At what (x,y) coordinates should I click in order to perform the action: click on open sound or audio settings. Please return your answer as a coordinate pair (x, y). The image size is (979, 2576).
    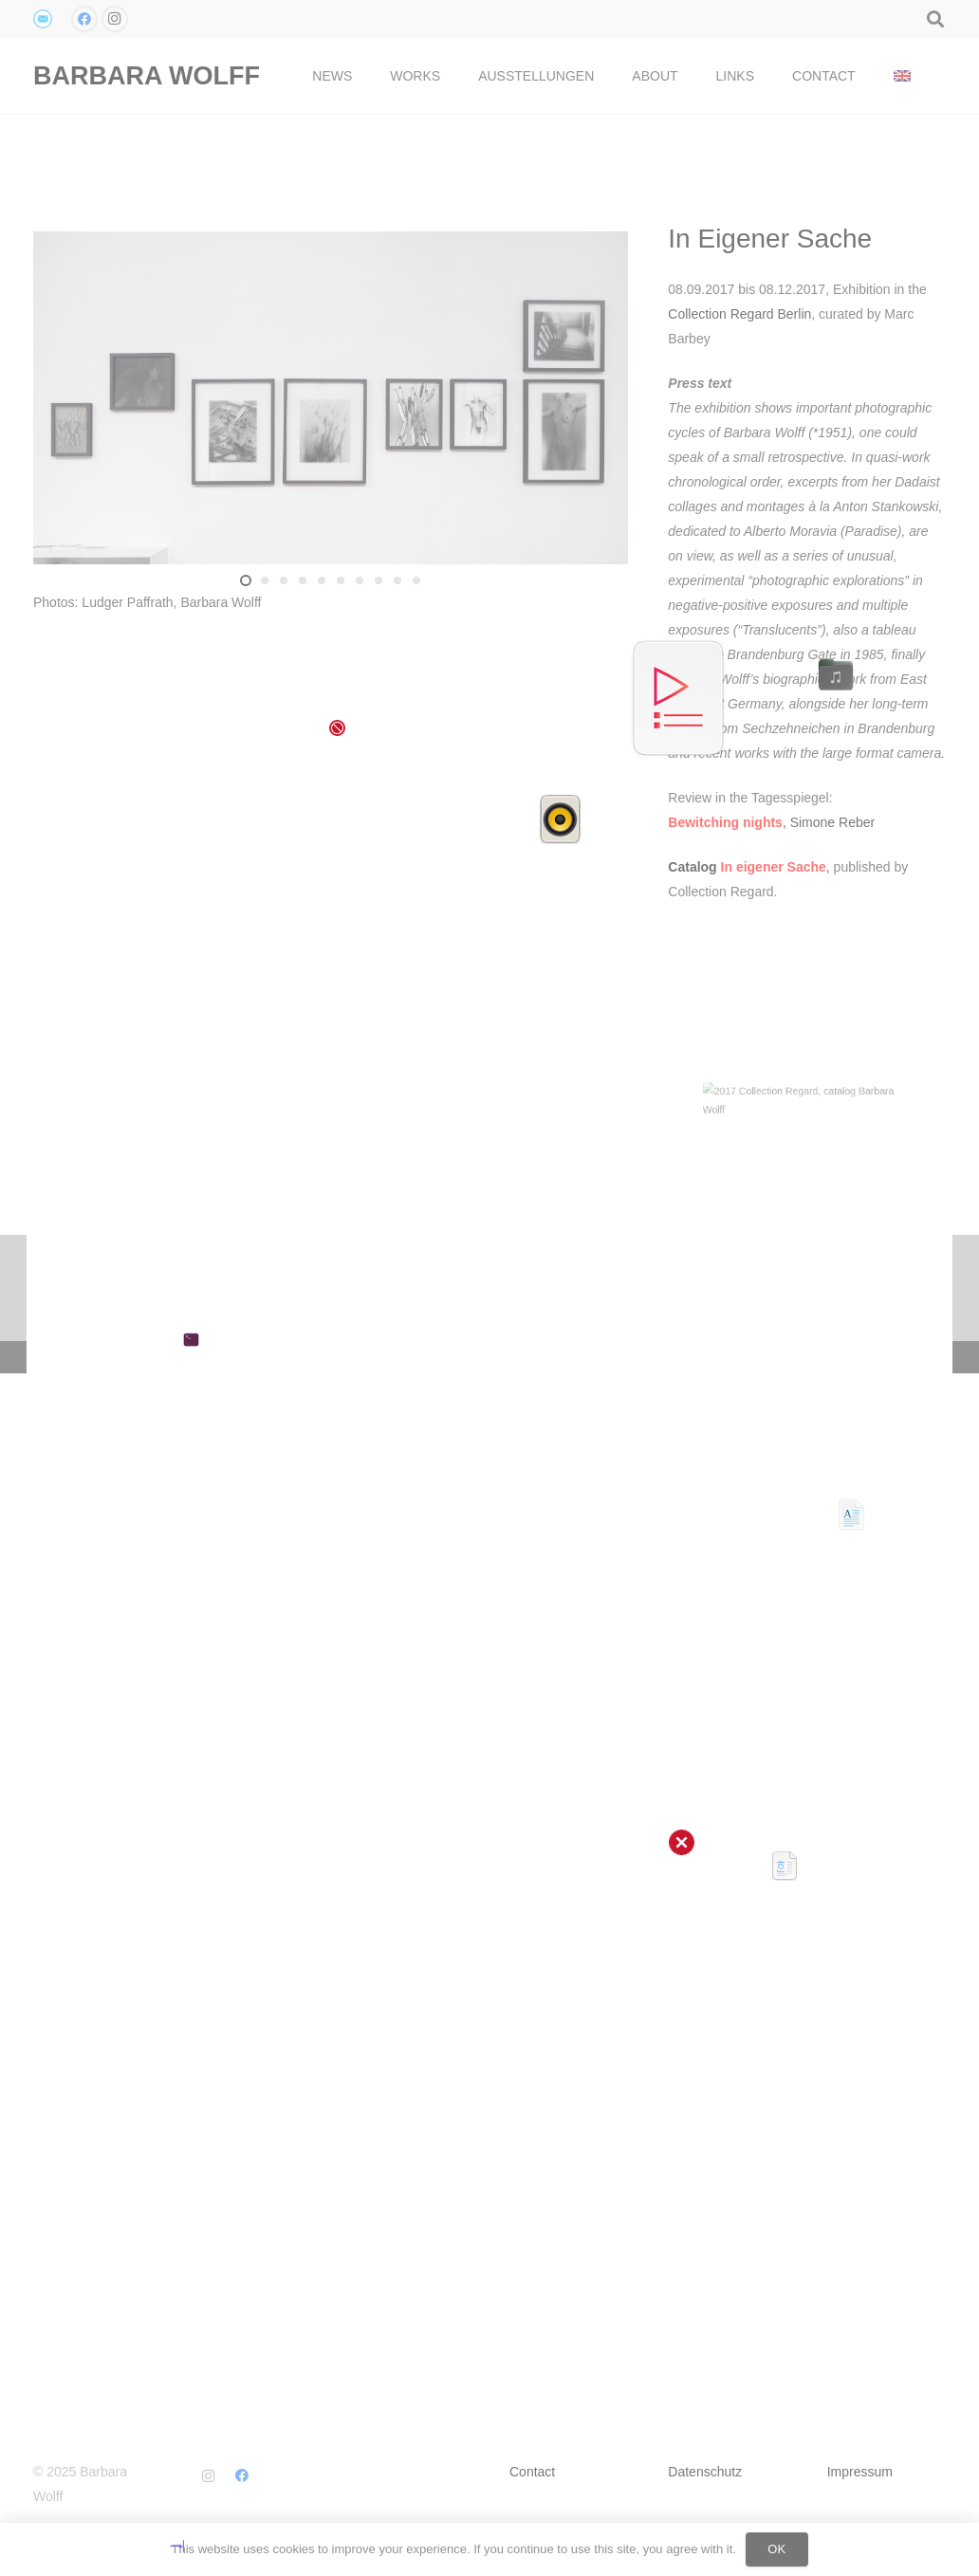
    Looking at the image, I should click on (560, 819).